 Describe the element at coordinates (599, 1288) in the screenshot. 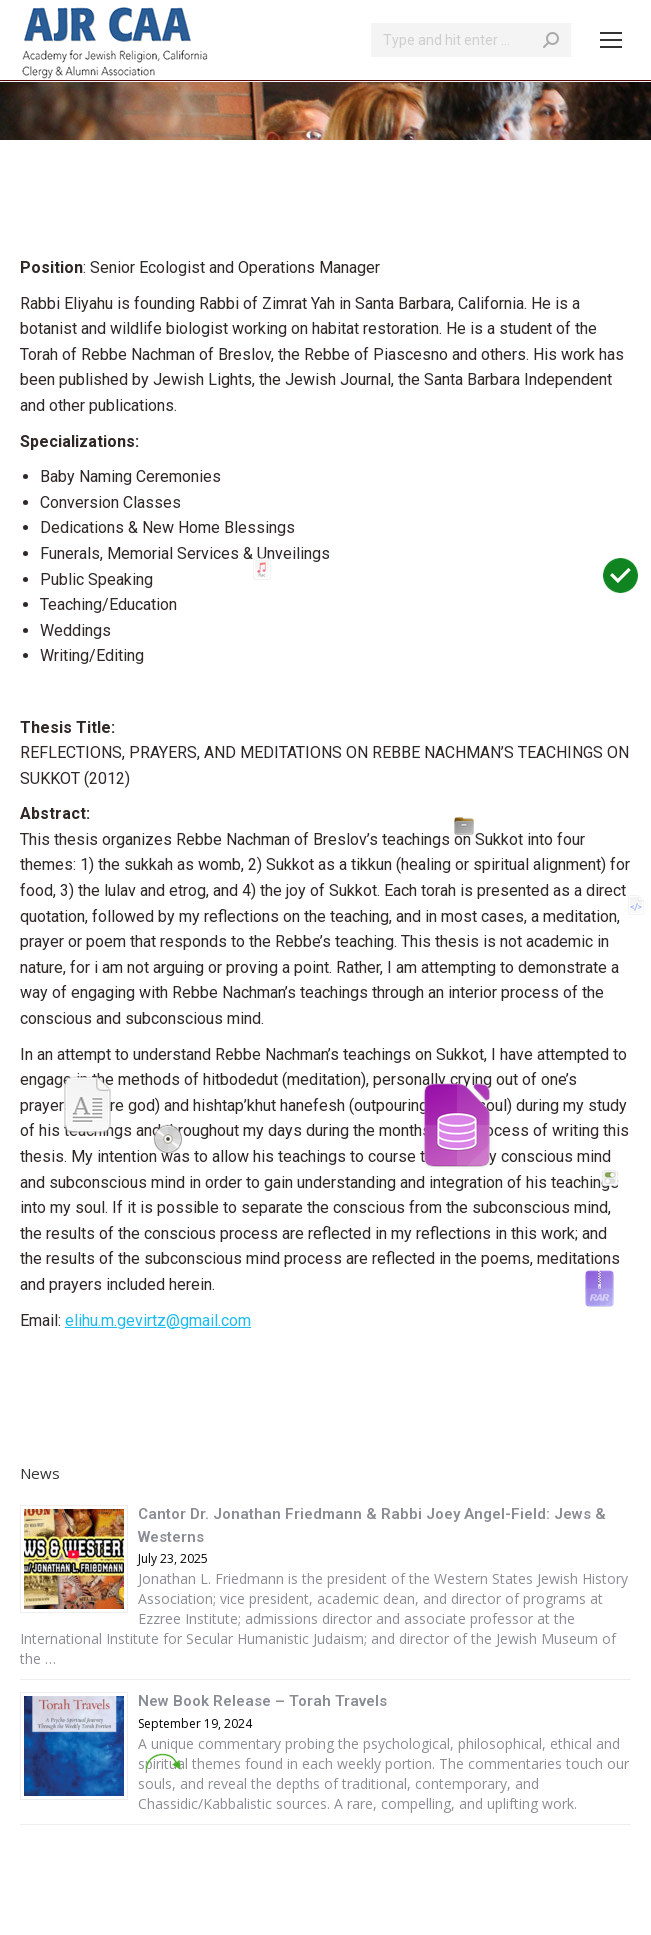

I see `a compressed RAR archive file` at that location.